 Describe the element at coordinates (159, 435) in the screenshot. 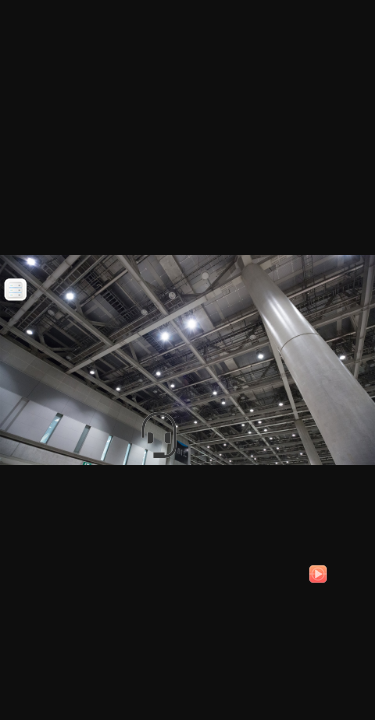

I see `audio or headset settings` at that location.